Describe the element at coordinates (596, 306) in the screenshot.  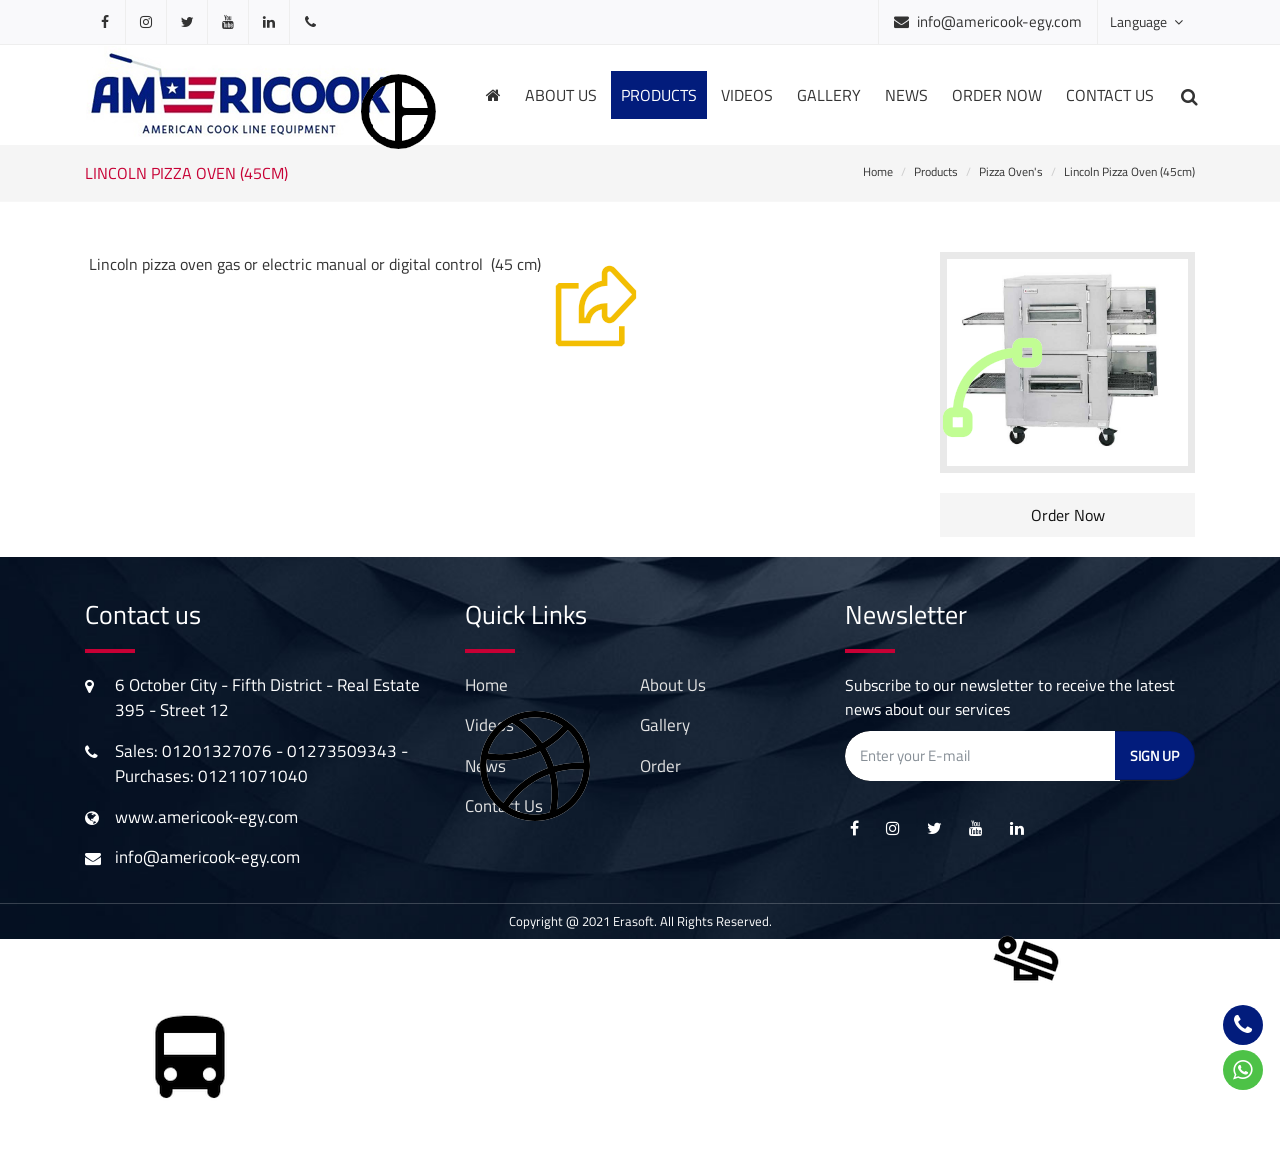
I see `share this file or content` at that location.